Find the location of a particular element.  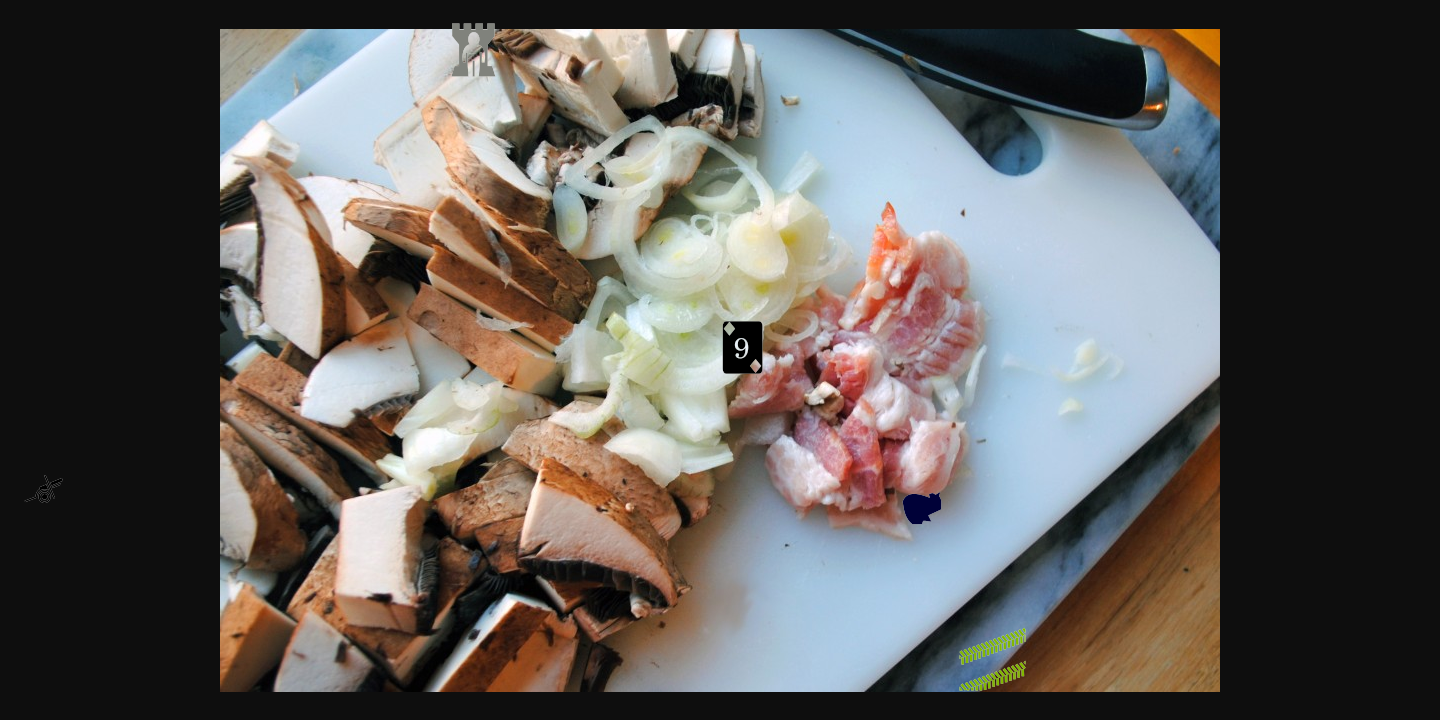

indicates off-road or vehicle trail mode is located at coordinates (992, 657).